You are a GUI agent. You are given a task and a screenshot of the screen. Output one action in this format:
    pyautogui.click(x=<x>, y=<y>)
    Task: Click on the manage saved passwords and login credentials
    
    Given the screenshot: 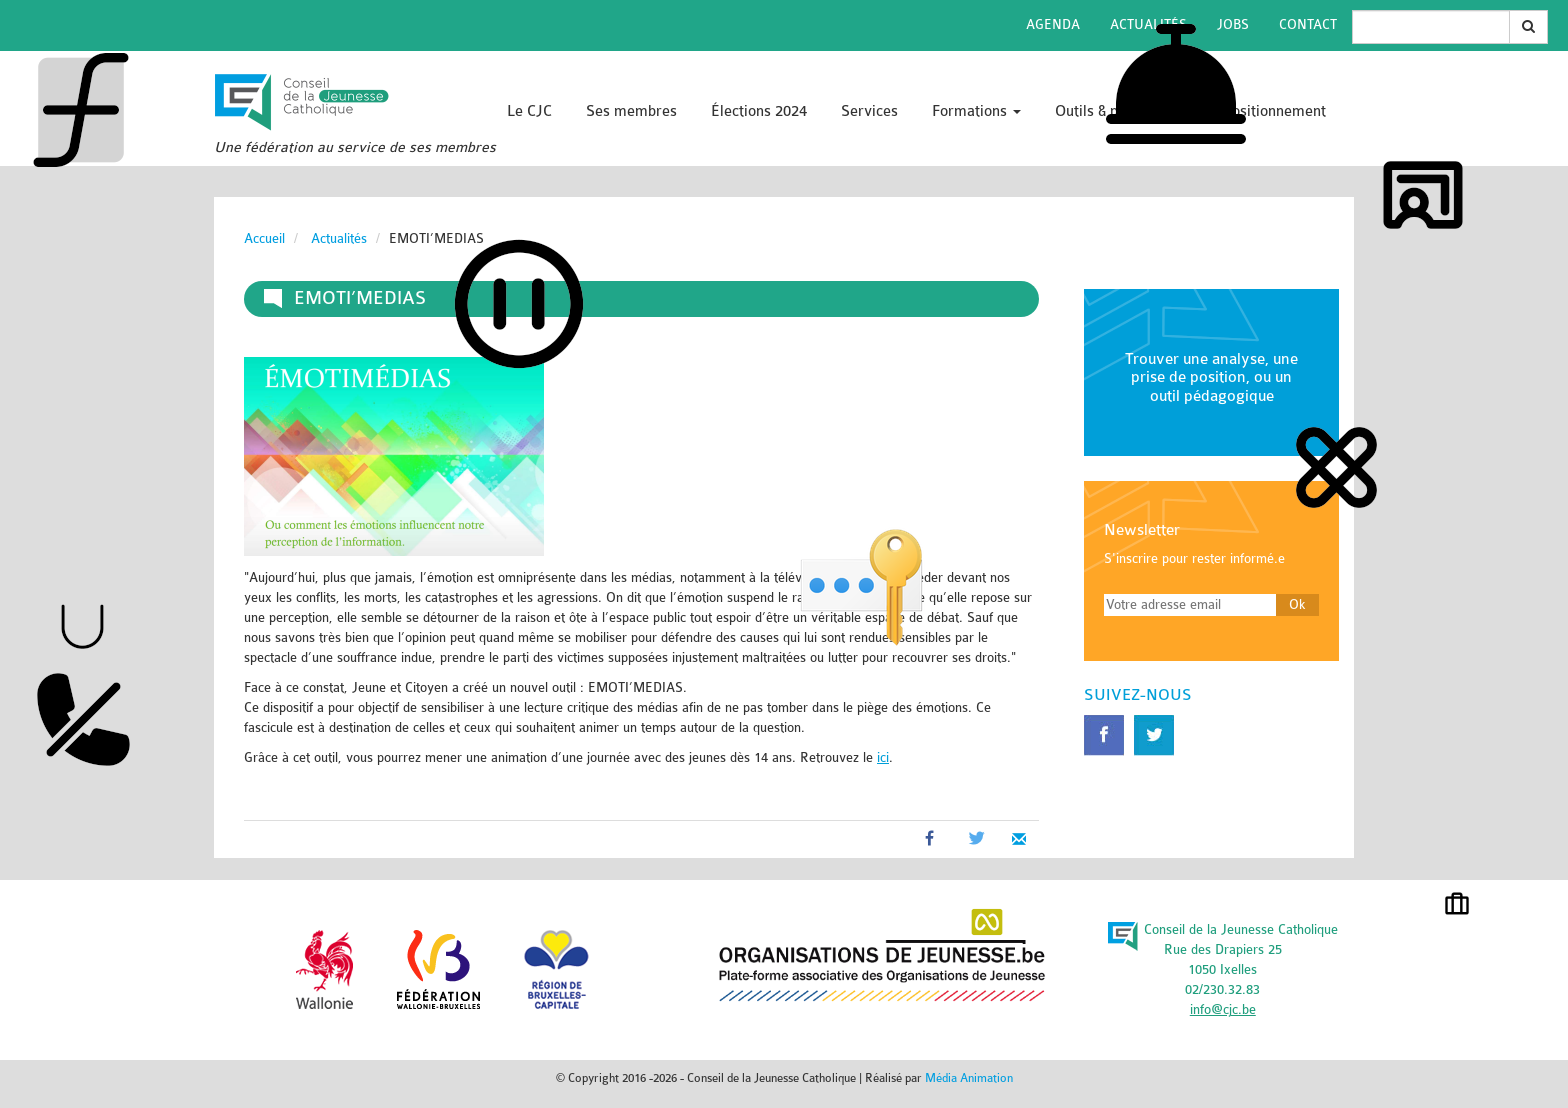 What is the action you would take?
    pyautogui.click(x=861, y=586)
    